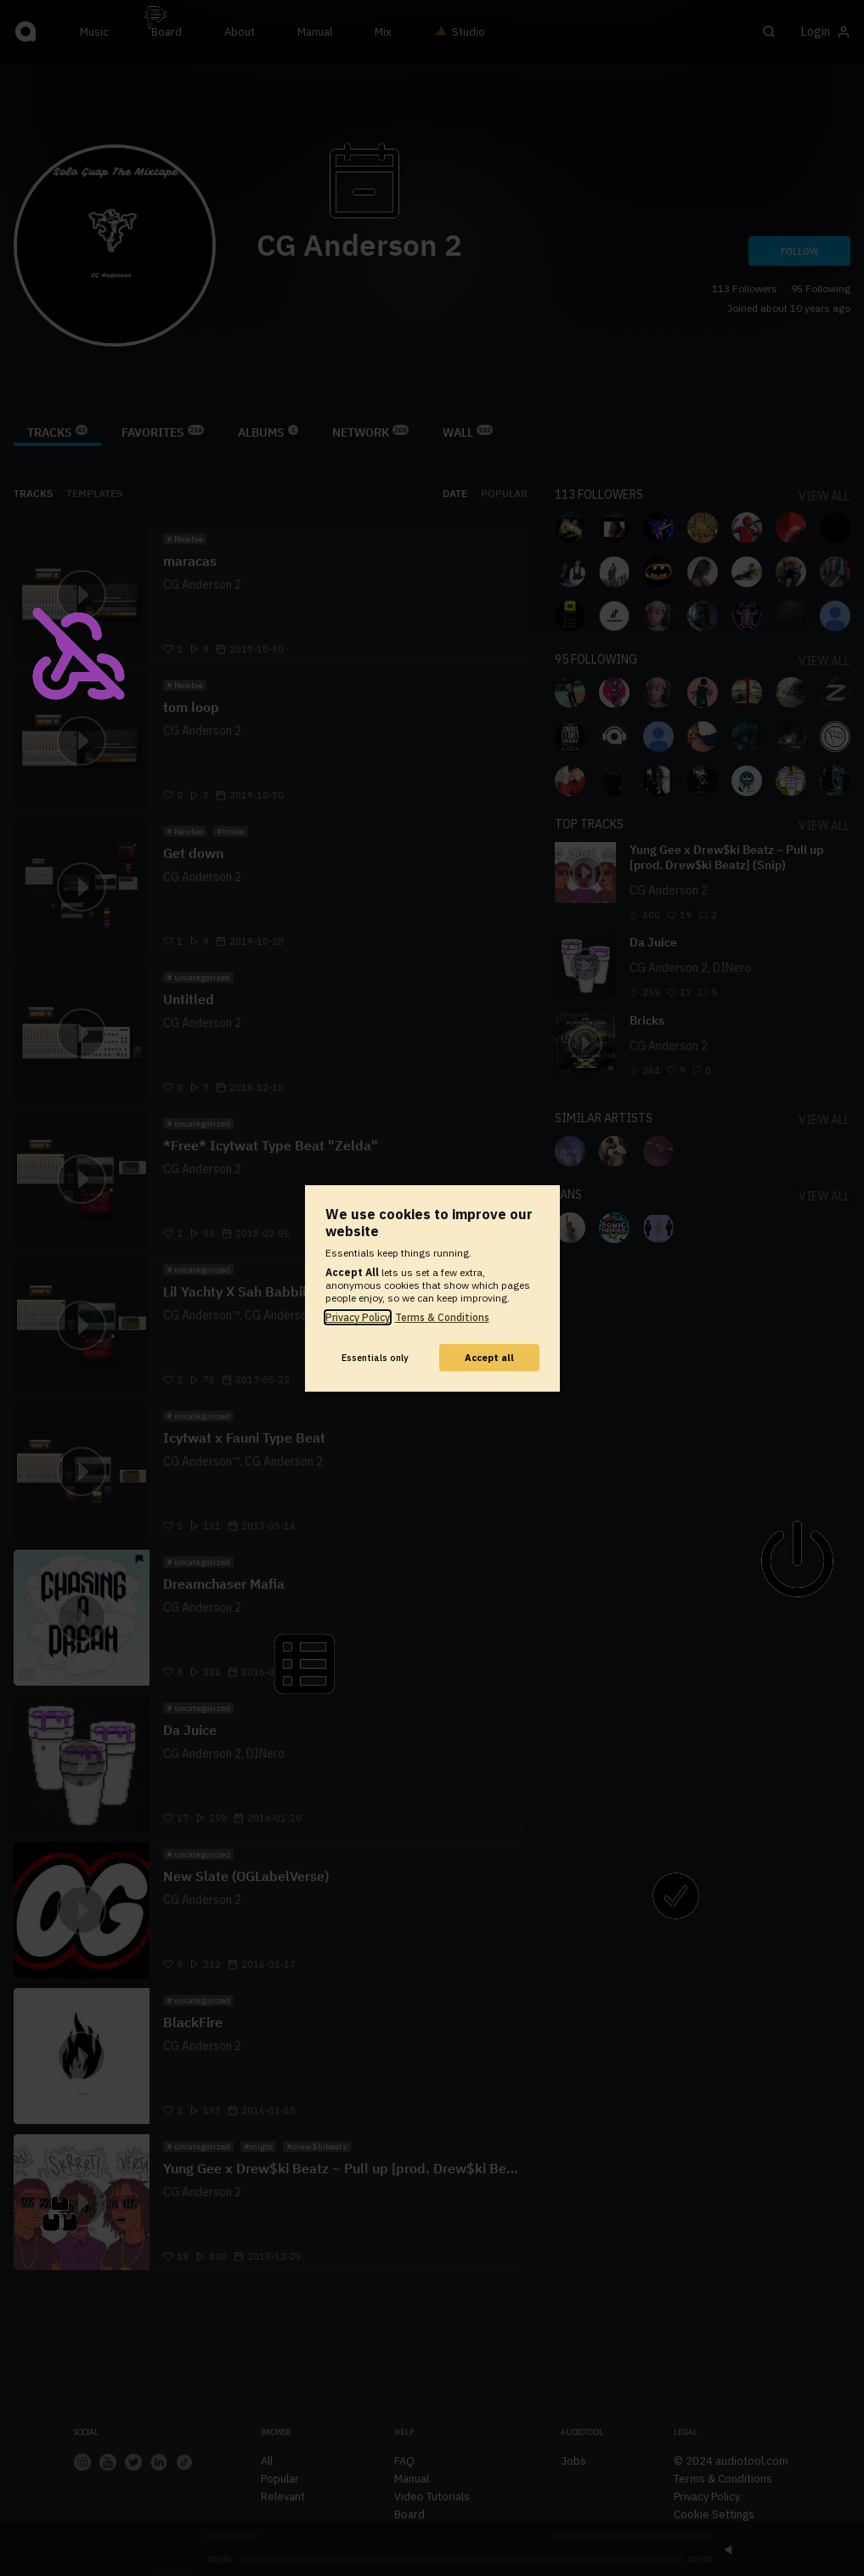  What do you see at coordinates (797, 1561) in the screenshot?
I see `turn off or shut down the device` at bounding box center [797, 1561].